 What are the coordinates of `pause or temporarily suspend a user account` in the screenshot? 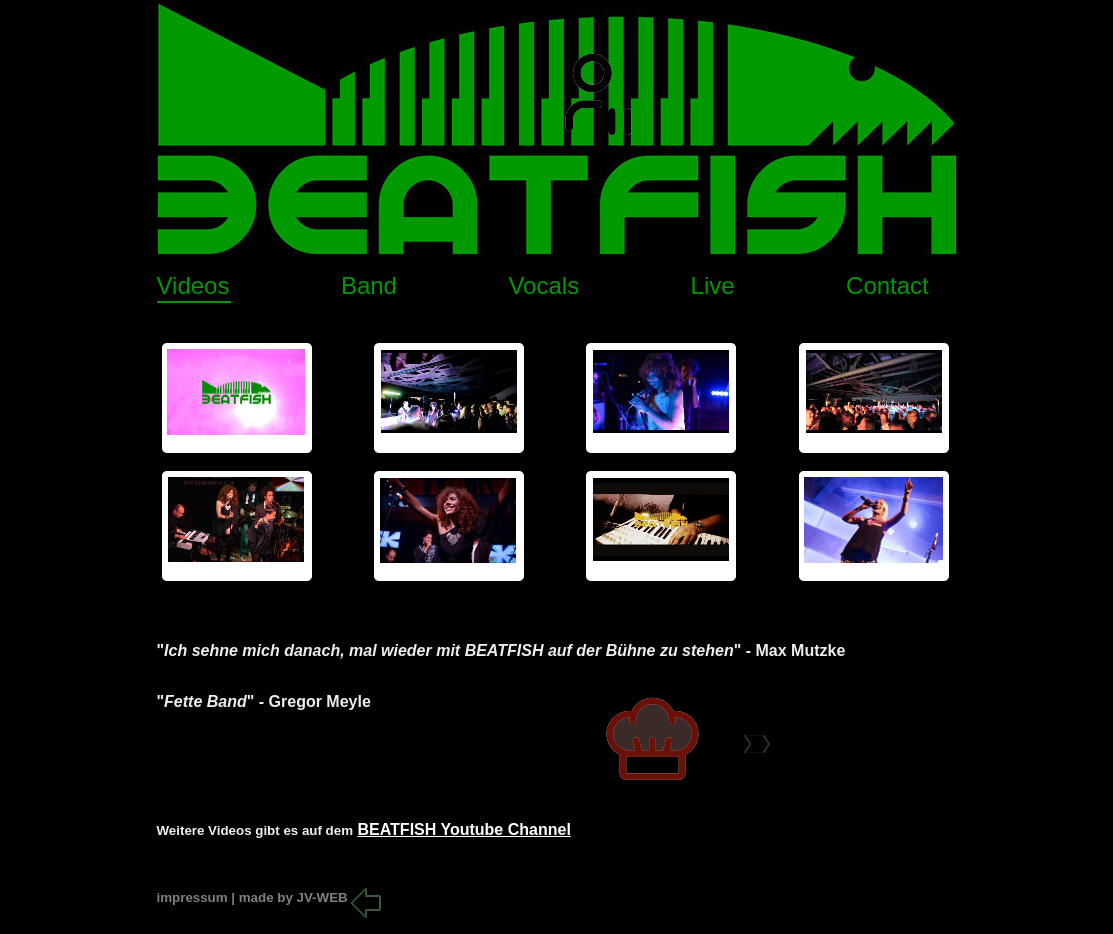 It's located at (592, 92).